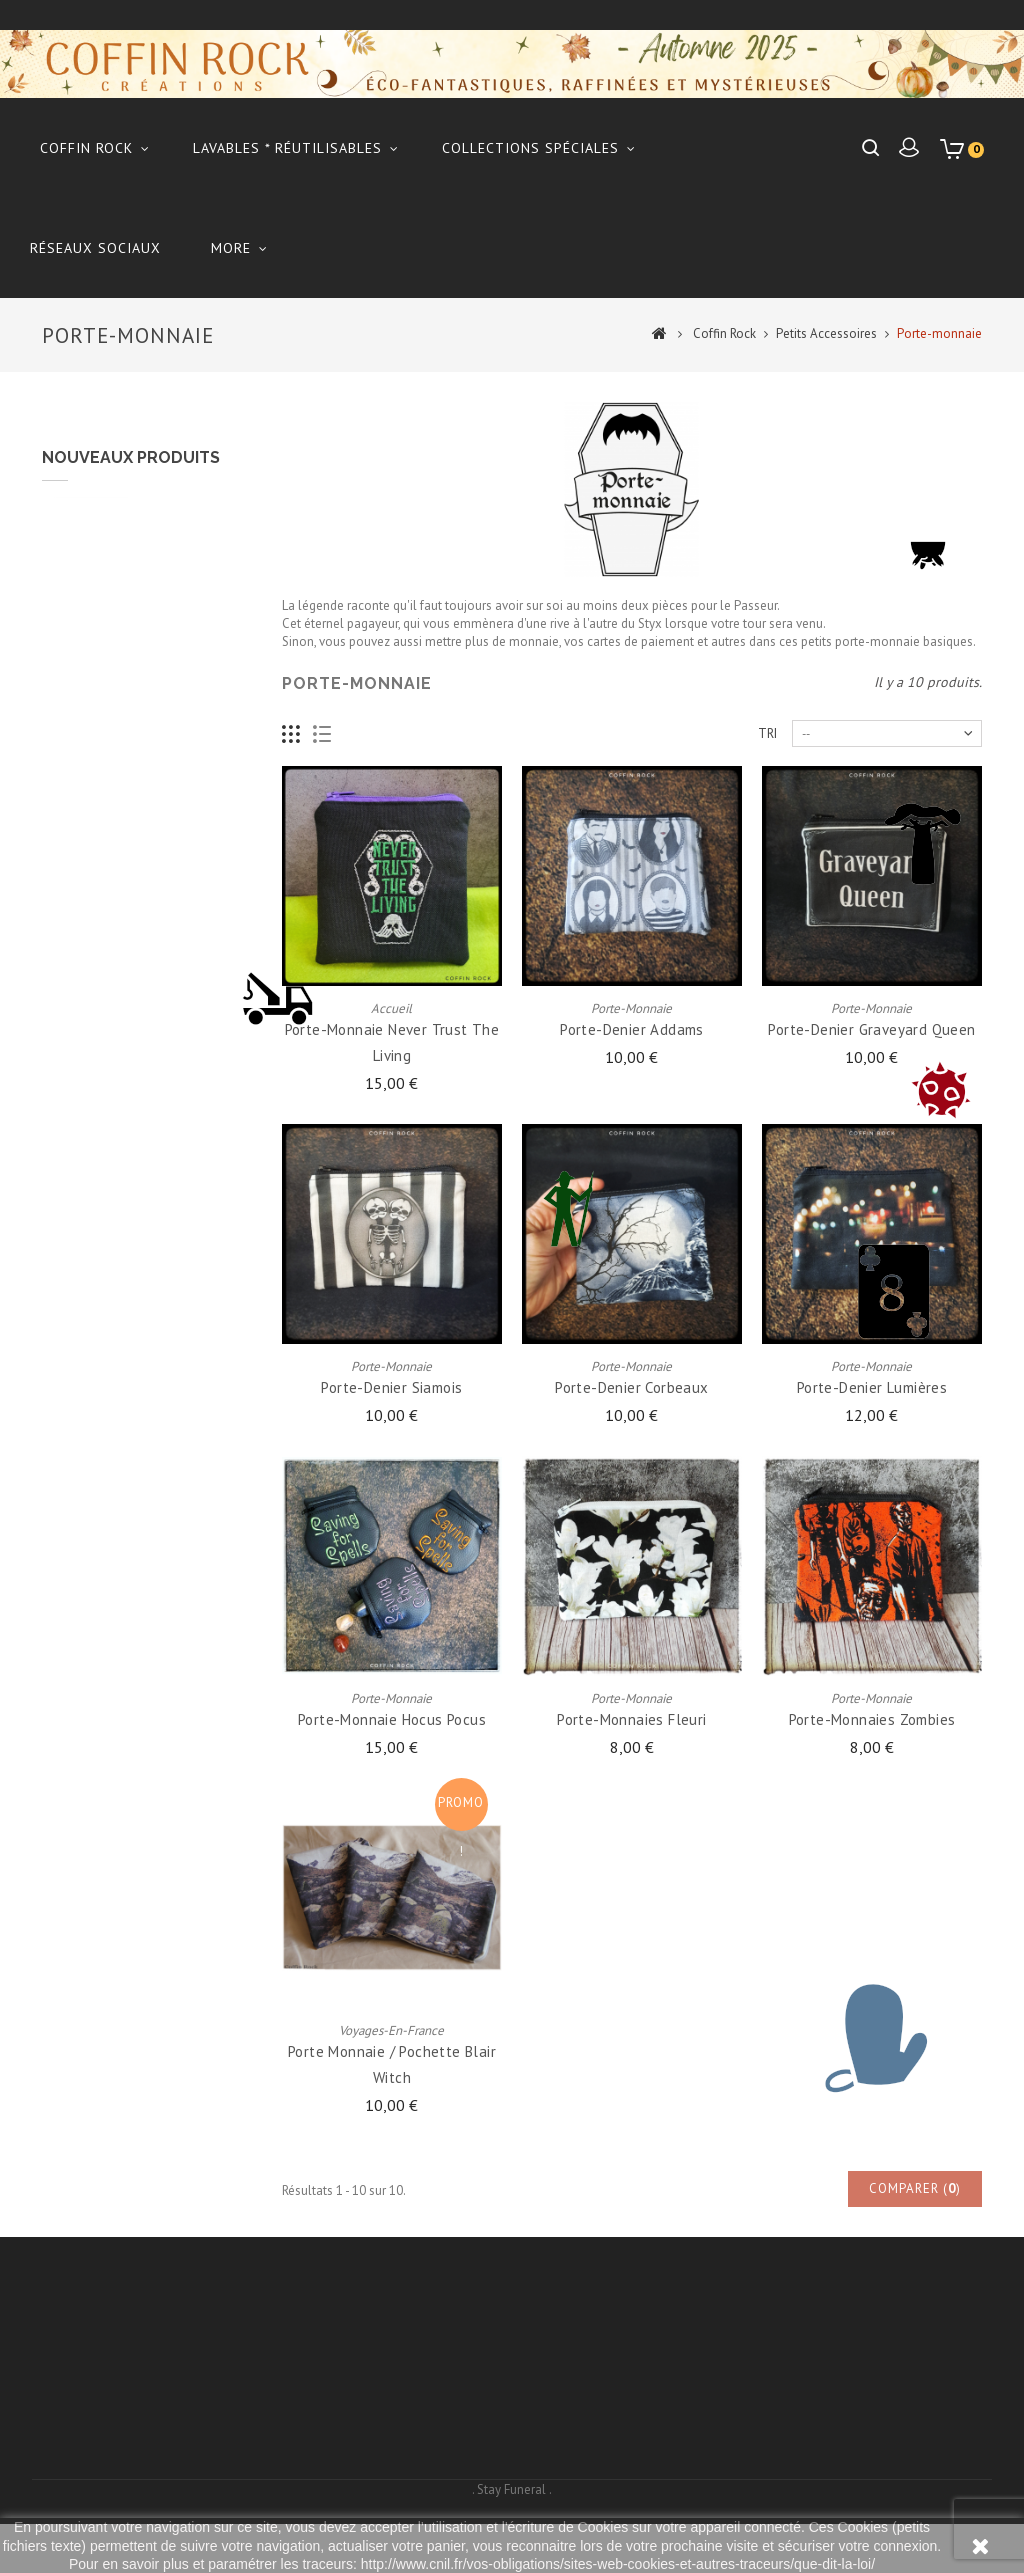 This screenshot has width=1024, height=2573. I want to click on select pikeman unit in strategy game, so click(568, 1208).